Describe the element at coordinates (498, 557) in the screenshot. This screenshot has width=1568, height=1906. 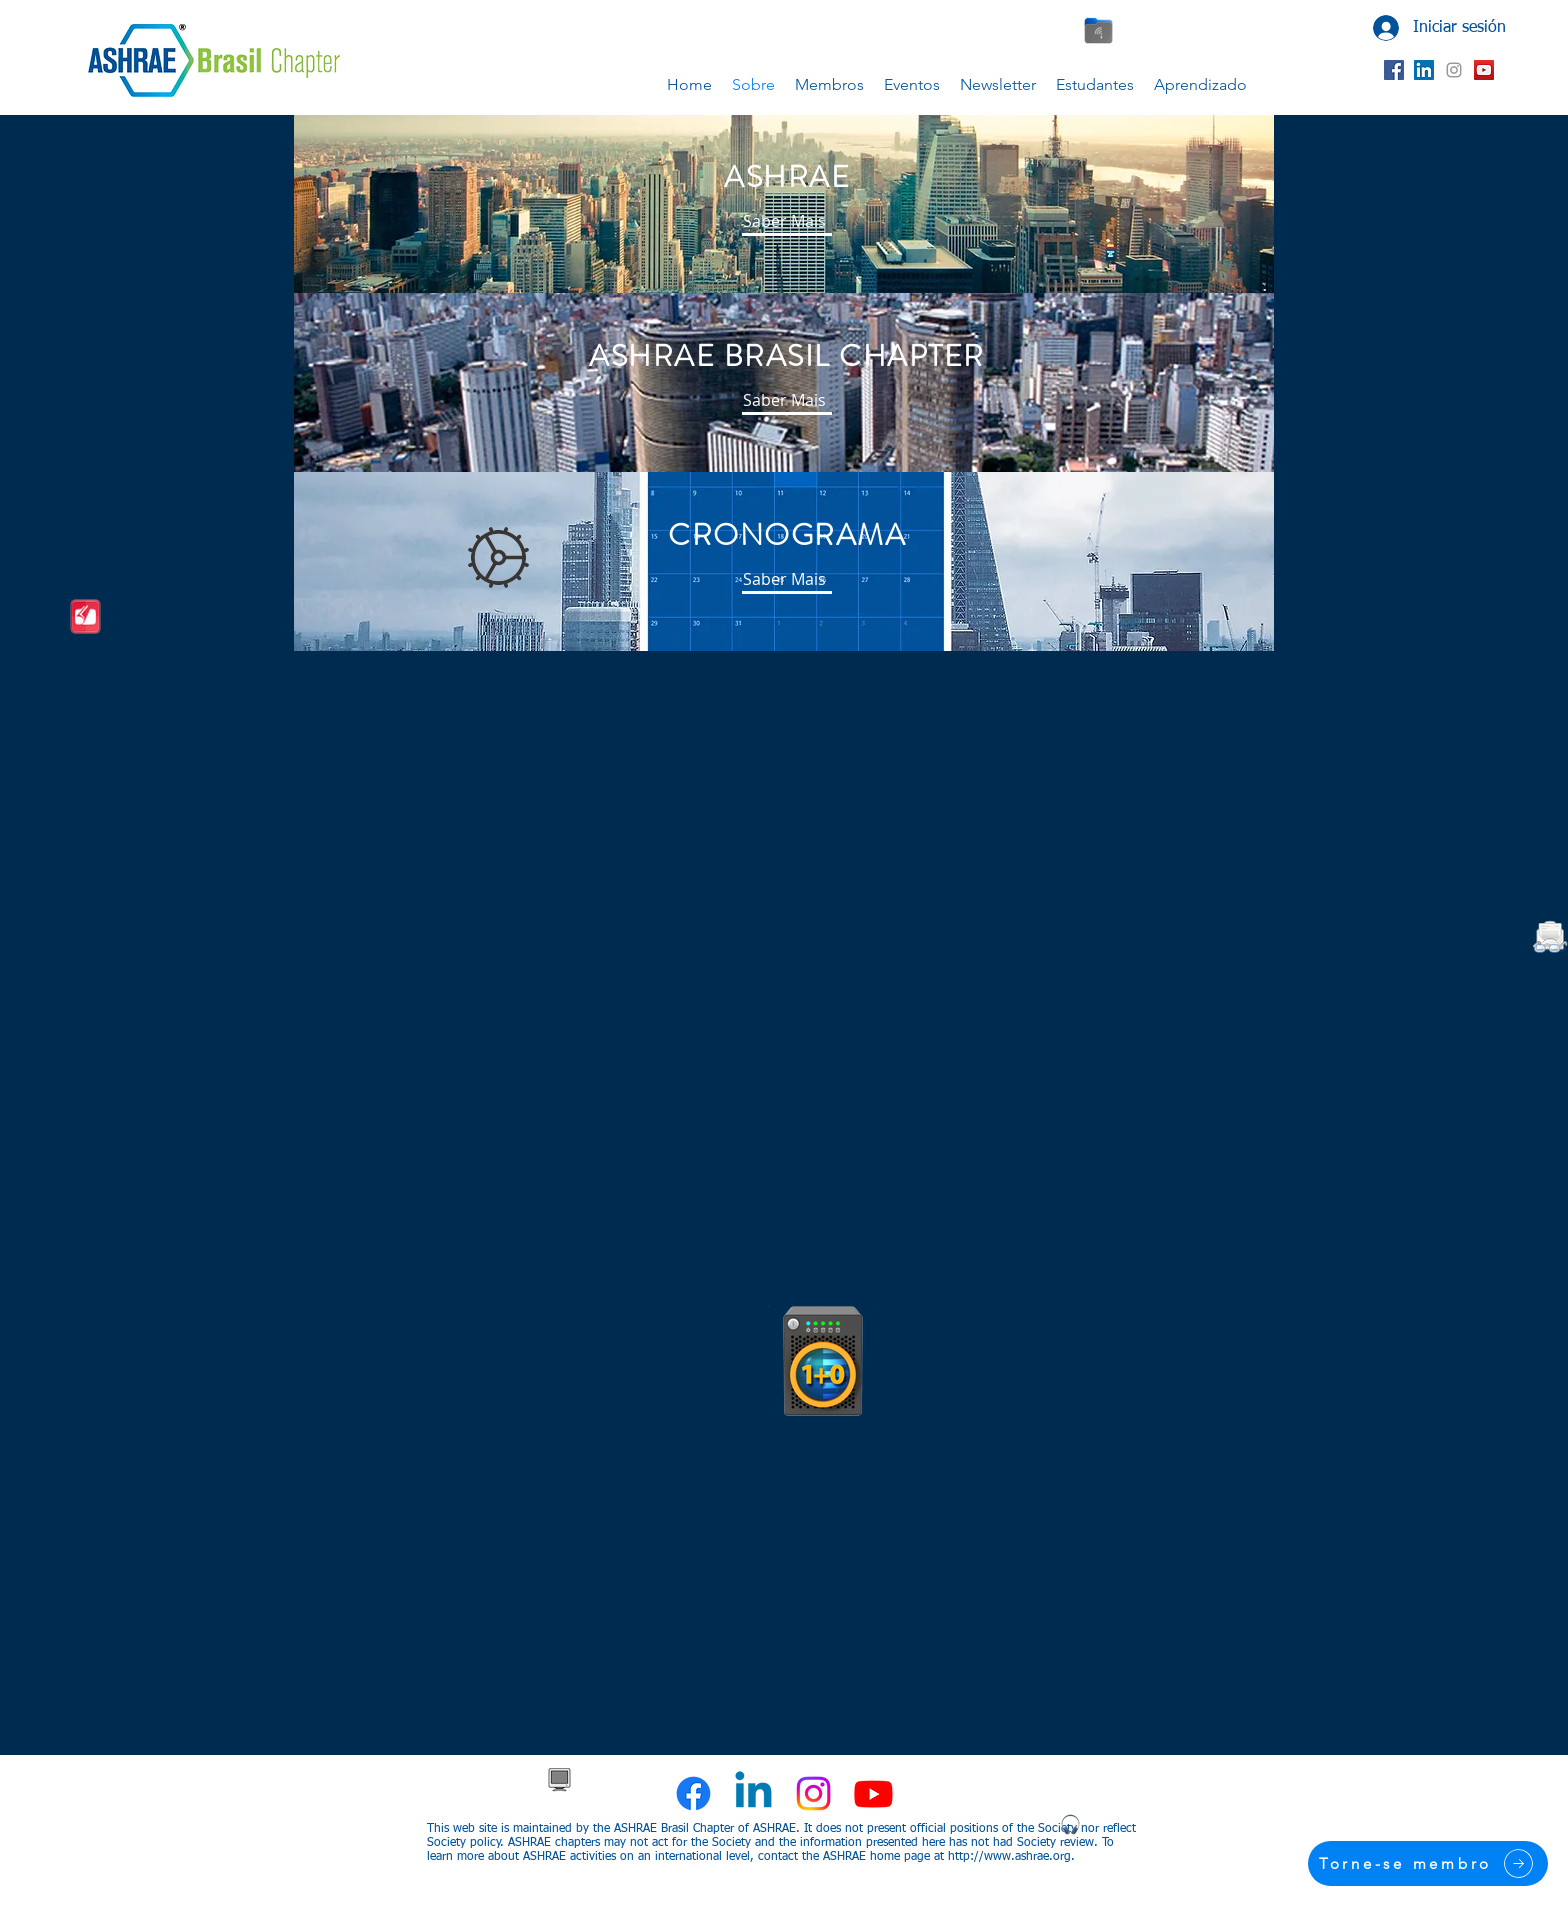
I see `access system settings and preferences` at that location.